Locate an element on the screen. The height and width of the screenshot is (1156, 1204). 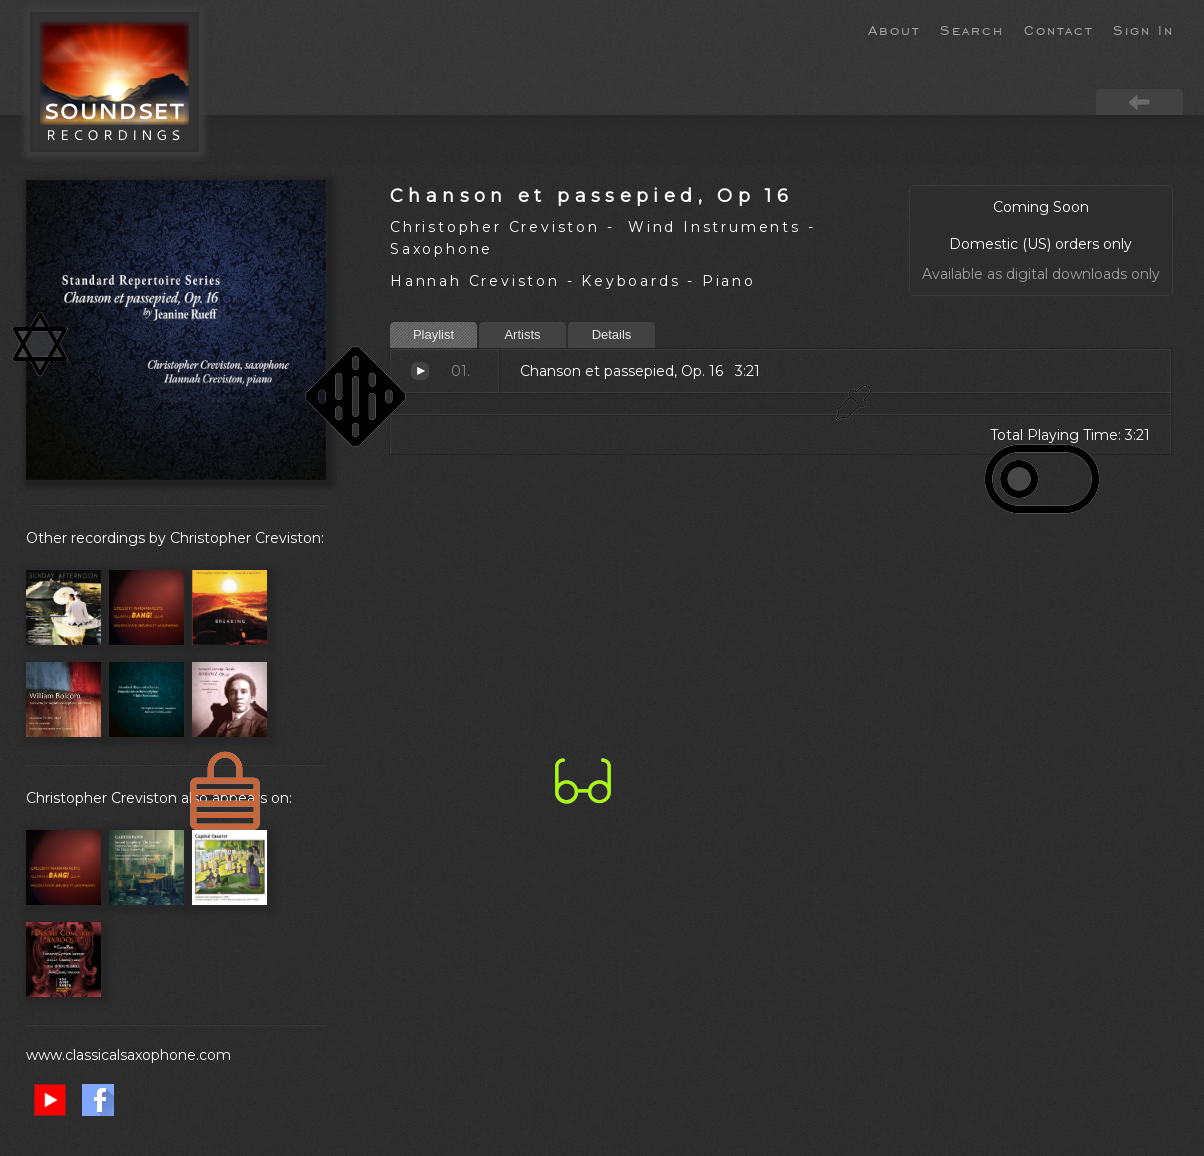
toggle switch in off position is located at coordinates (1042, 479).